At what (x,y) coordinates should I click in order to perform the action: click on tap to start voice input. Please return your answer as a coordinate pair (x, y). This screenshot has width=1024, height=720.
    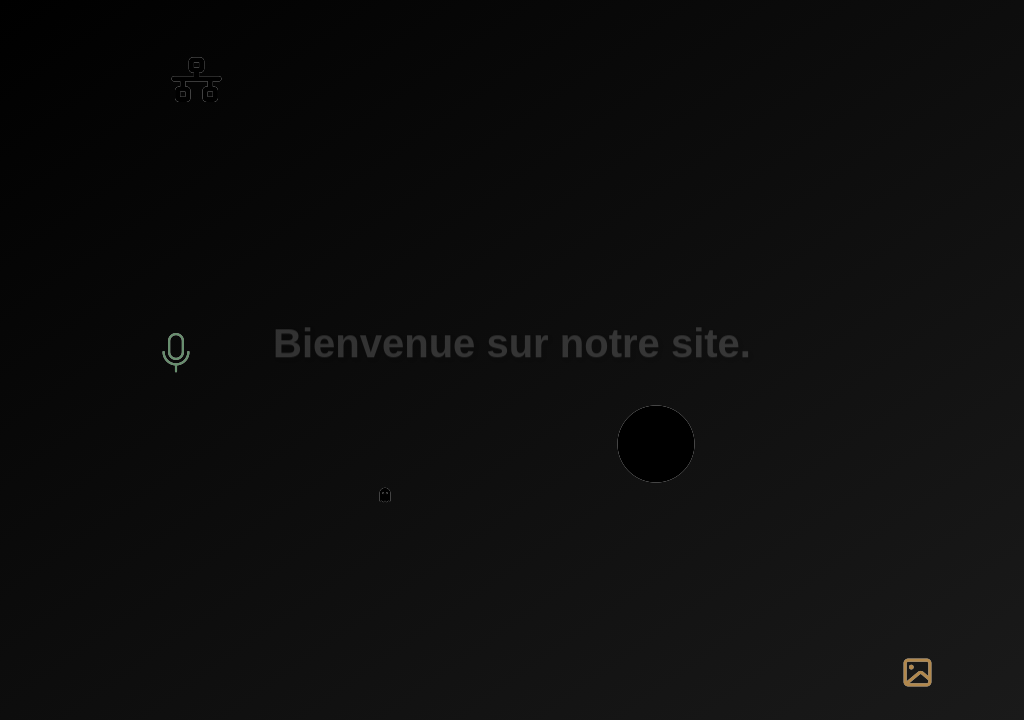
    Looking at the image, I should click on (176, 352).